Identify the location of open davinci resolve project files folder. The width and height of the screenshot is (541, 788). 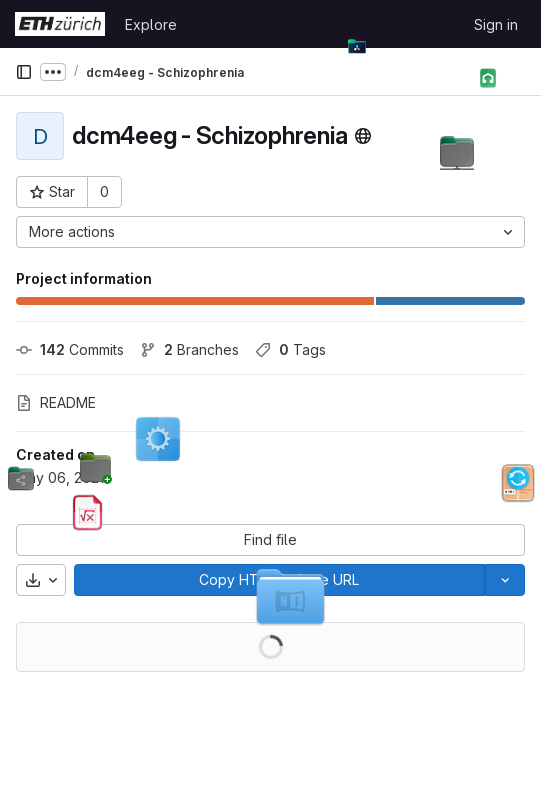
(357, 47).